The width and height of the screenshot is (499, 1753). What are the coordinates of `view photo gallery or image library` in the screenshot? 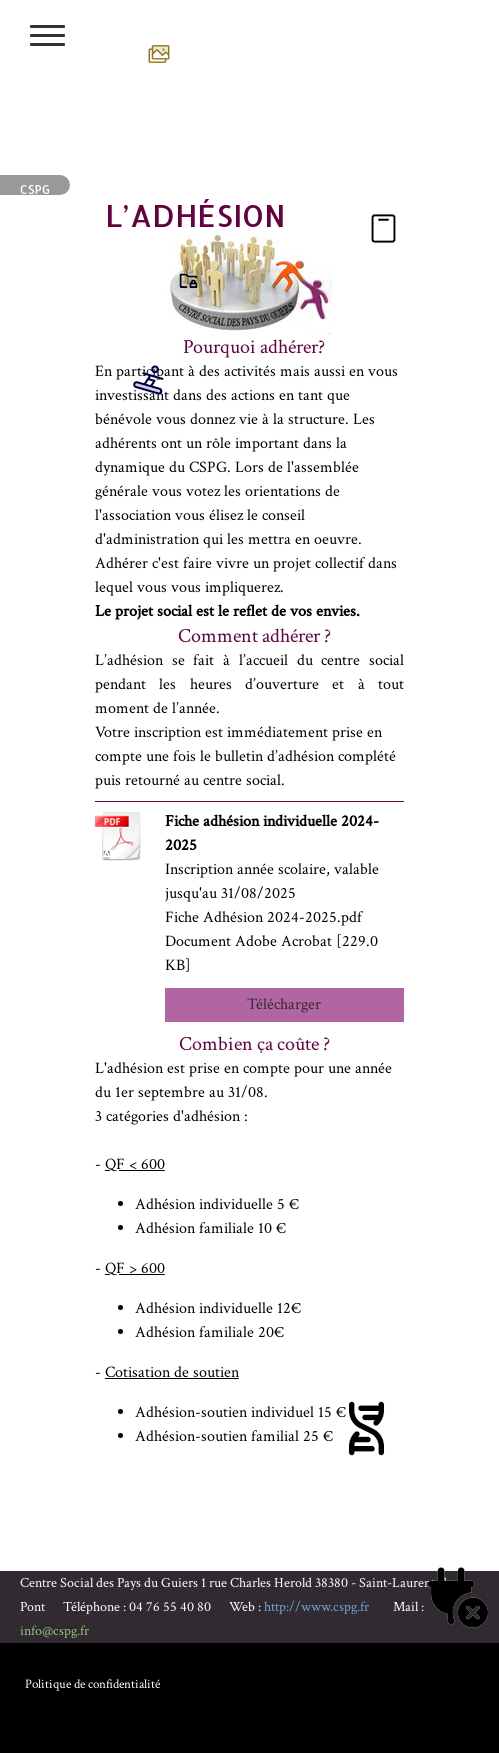 It's located at (159, 54).